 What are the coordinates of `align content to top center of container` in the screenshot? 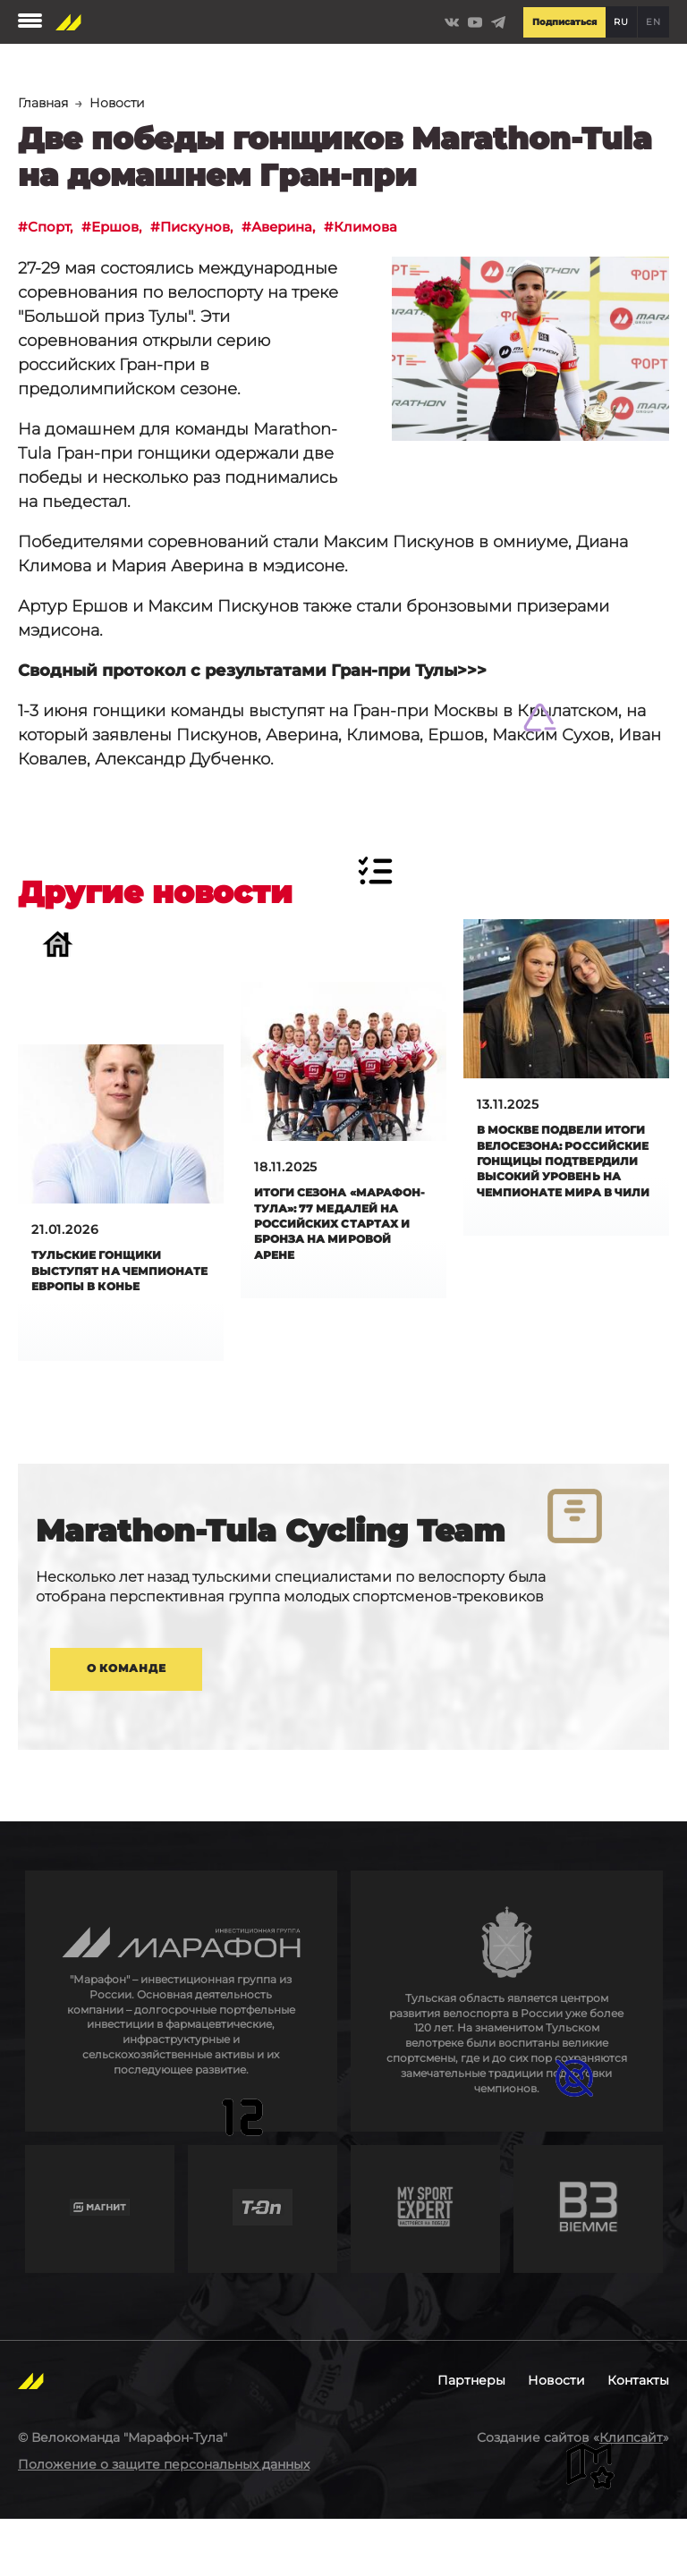 It's located at (574, 1516).